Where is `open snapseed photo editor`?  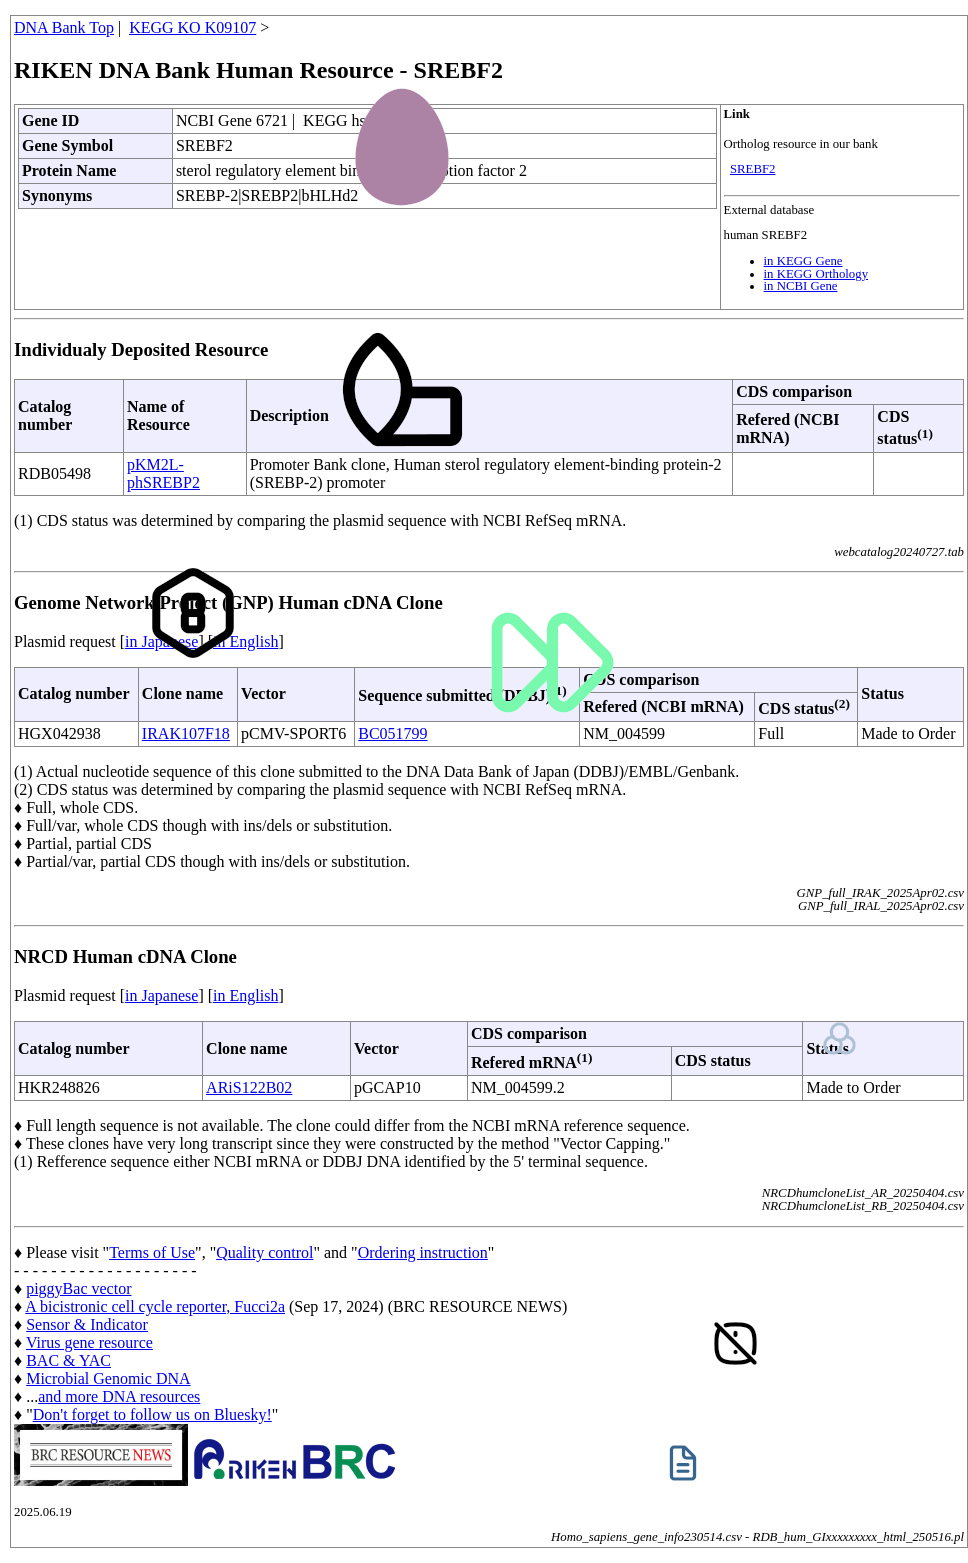
open snapseed photo editor is located at coordinates (402, 392).